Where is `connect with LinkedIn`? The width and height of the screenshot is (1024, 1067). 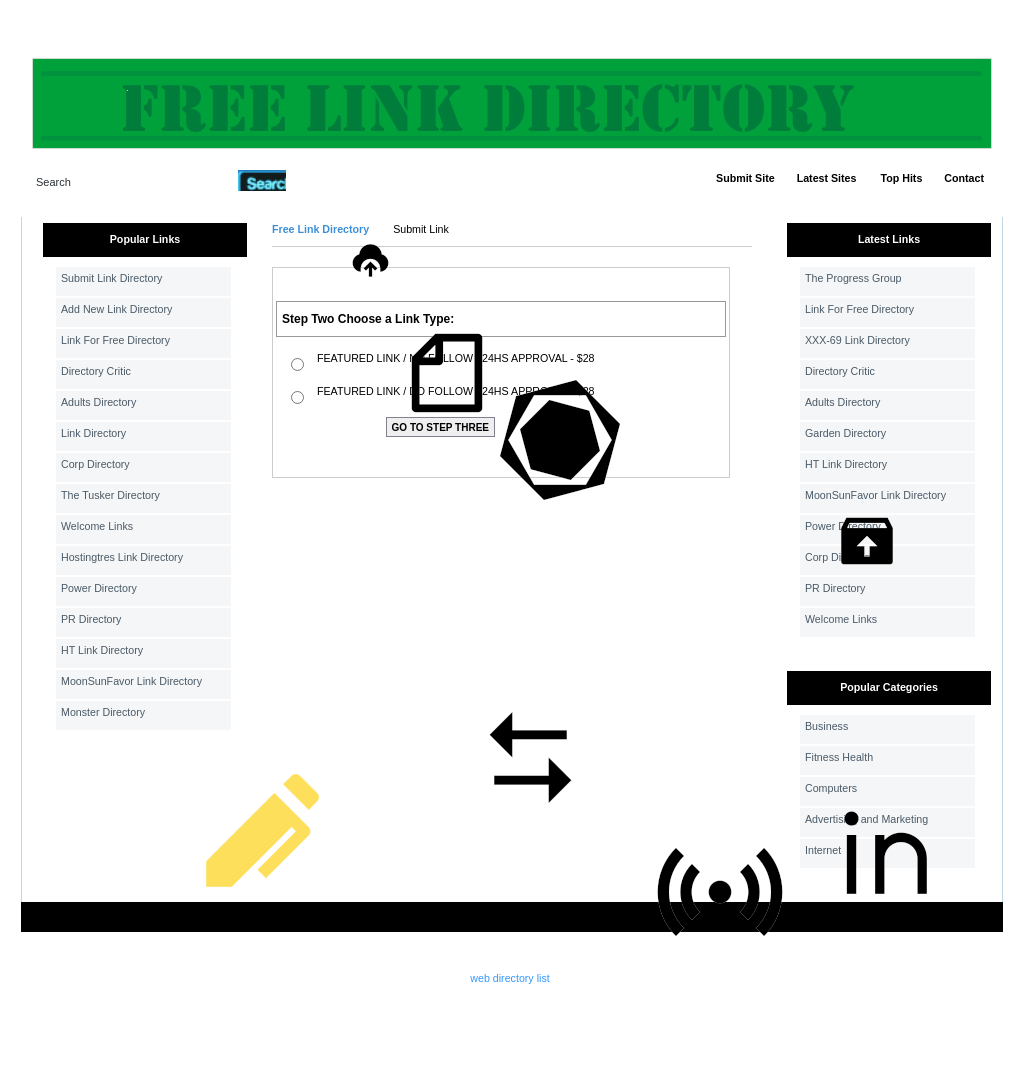
connect with LinkedIn is located at coordinates (884, 851).